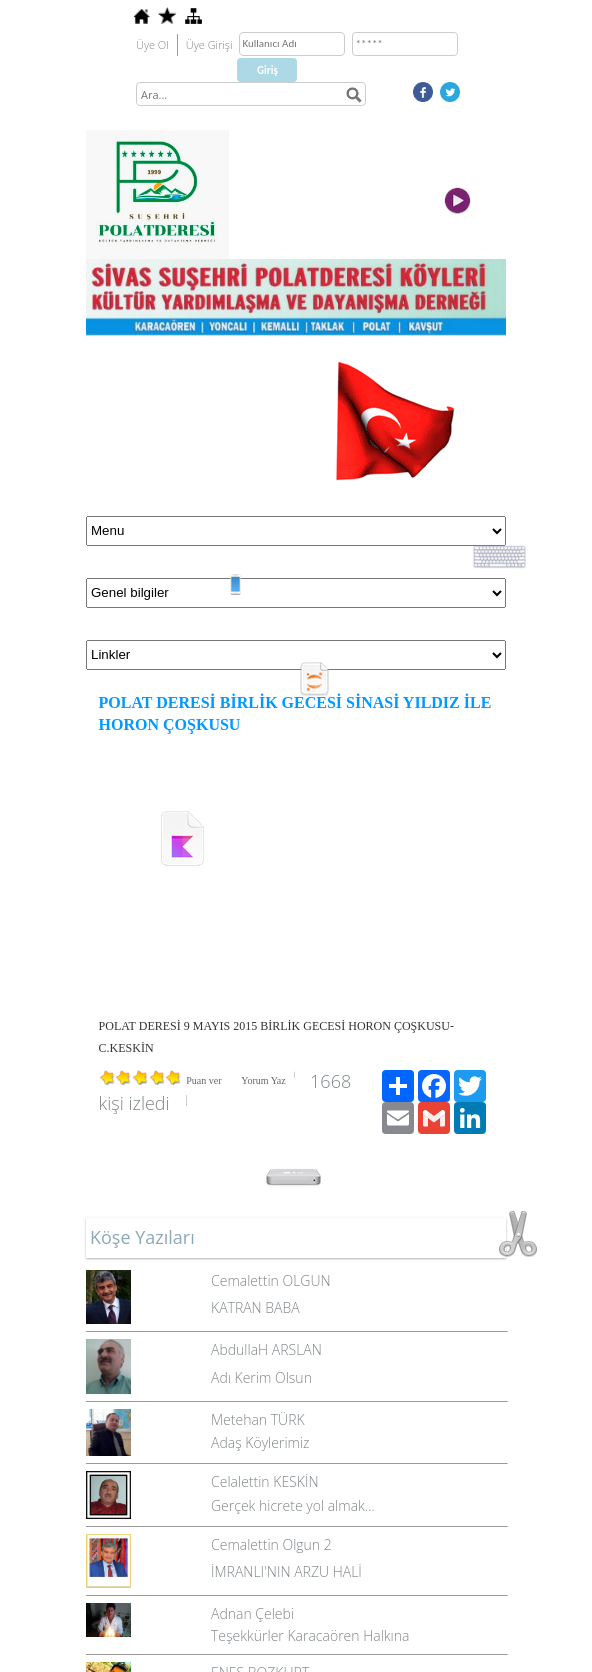 This screenshot has width=592, height=1672. What do you see at coordinates (499, 556) in the screenshot?
I see `connect a wireless bluetooth keyboard` at bounding box center [499, 556].